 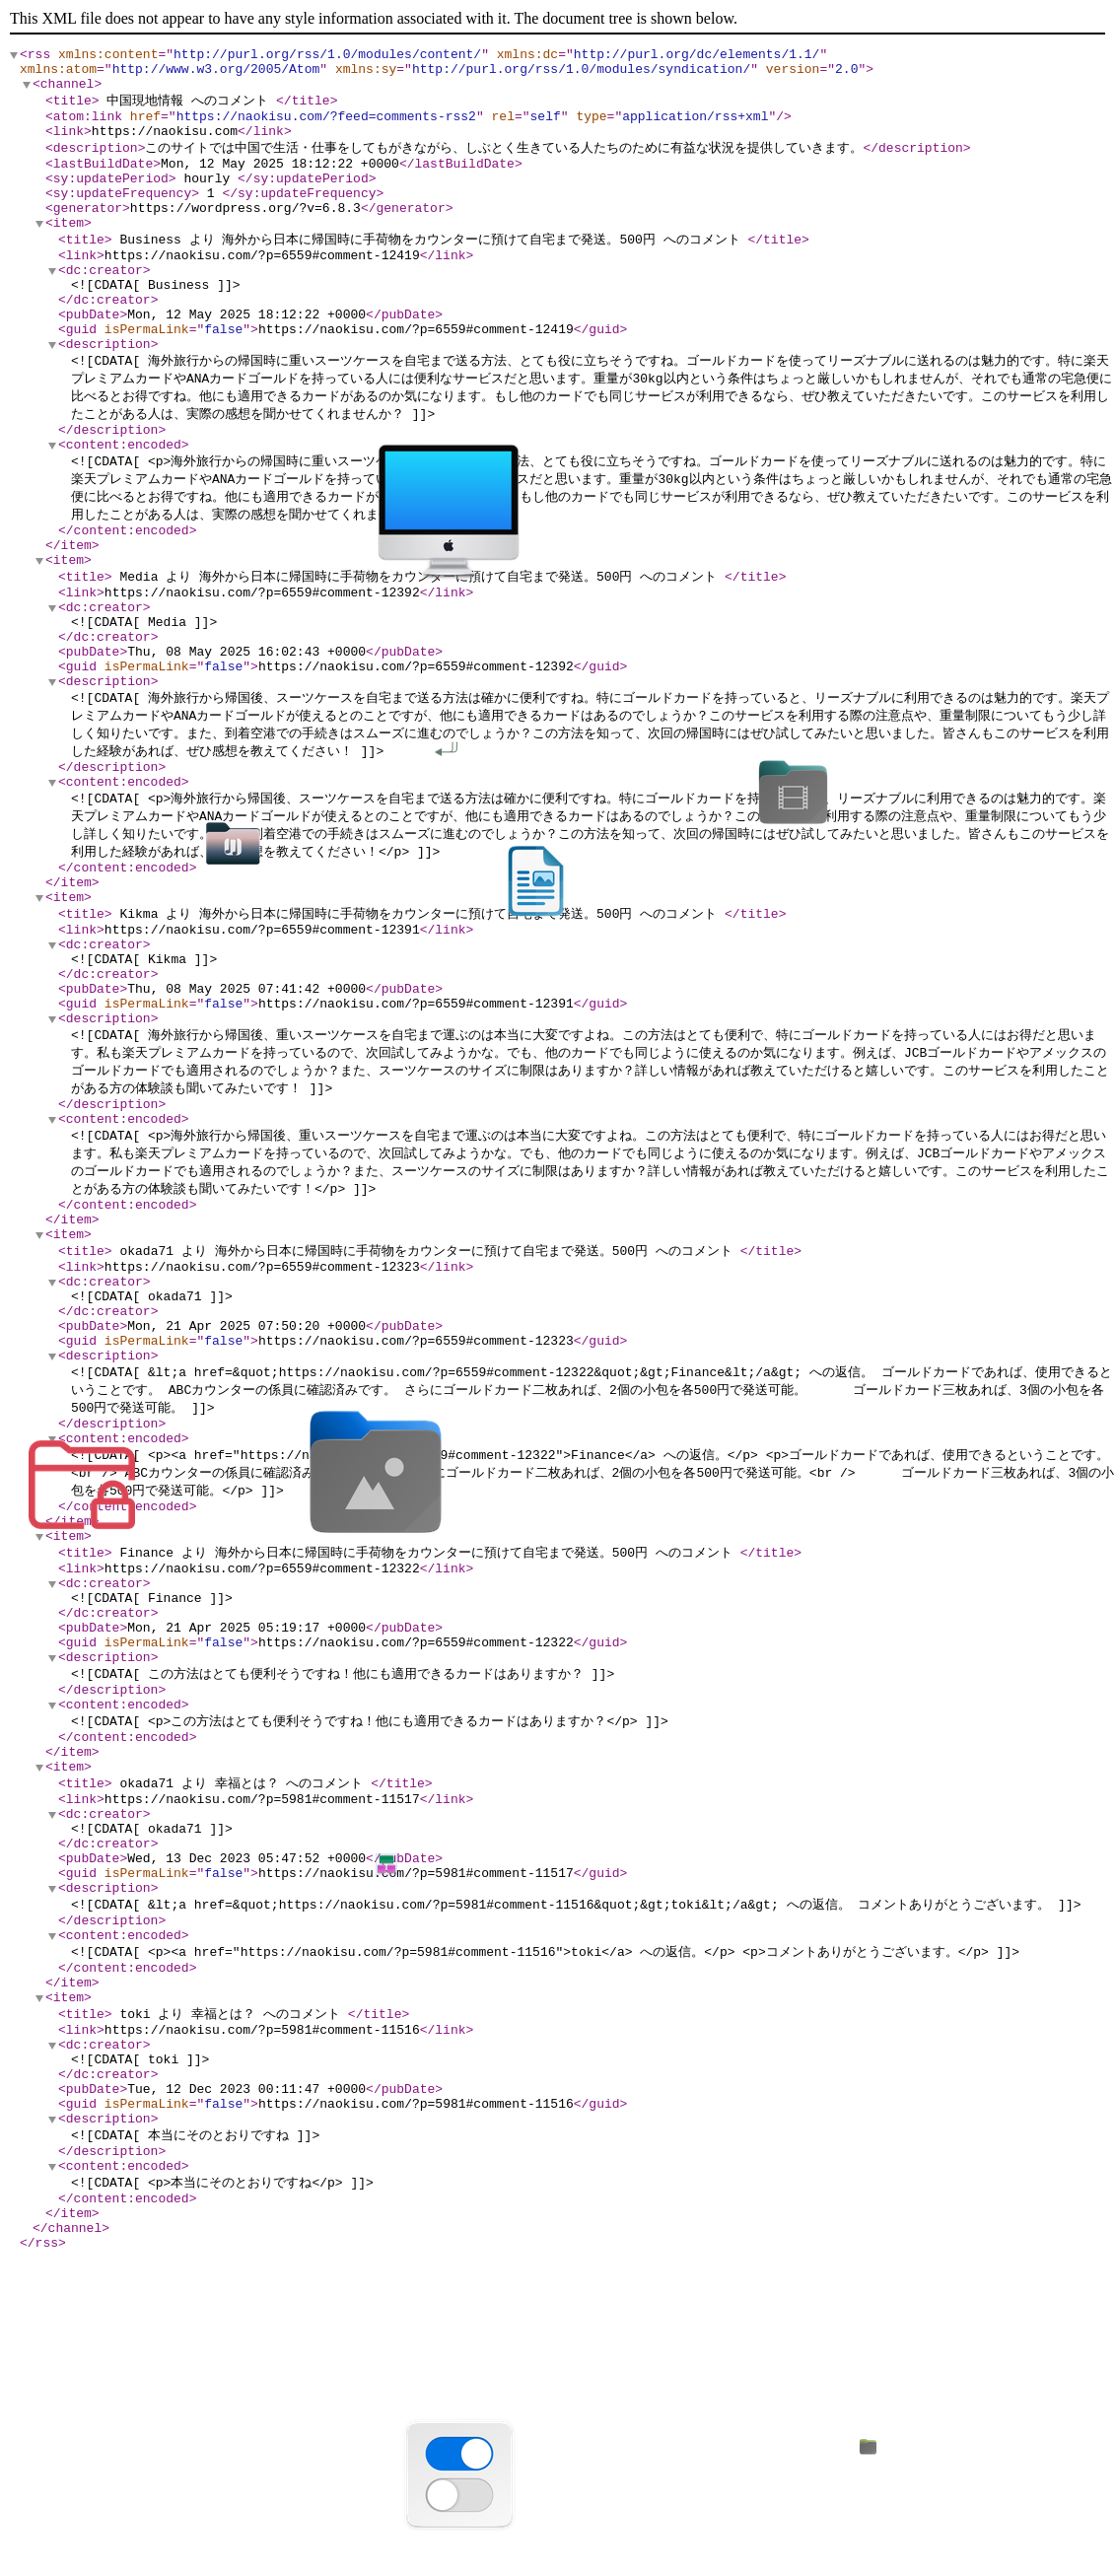 I want to click on open system settings or preferences, so click(x=459, y=2474).